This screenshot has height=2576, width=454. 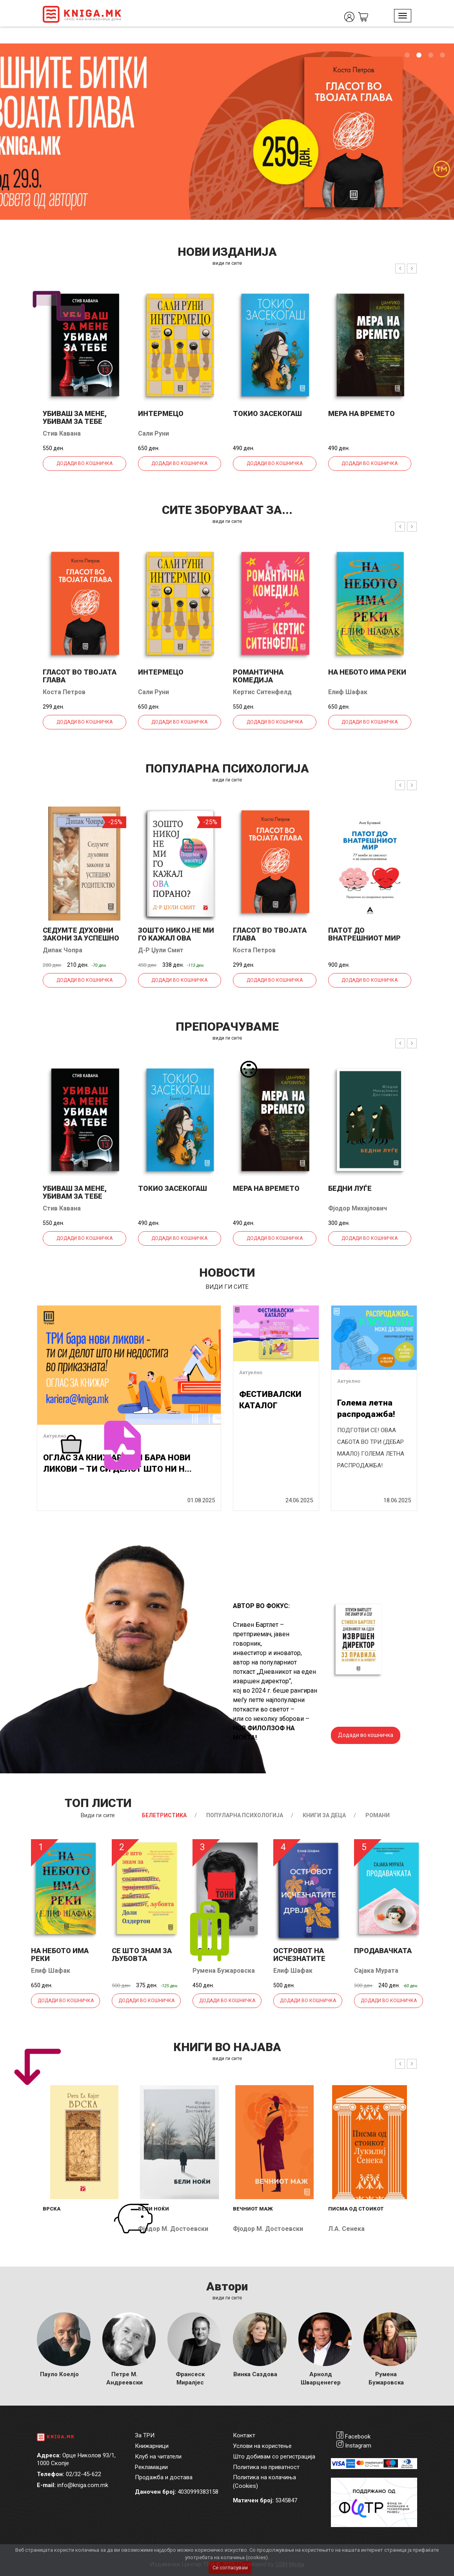 What do you see at coordinates (36, 2063) in the screenshot?
I see `navigate back and down in a menu hierarchy` at bounding box center [36, 2063].